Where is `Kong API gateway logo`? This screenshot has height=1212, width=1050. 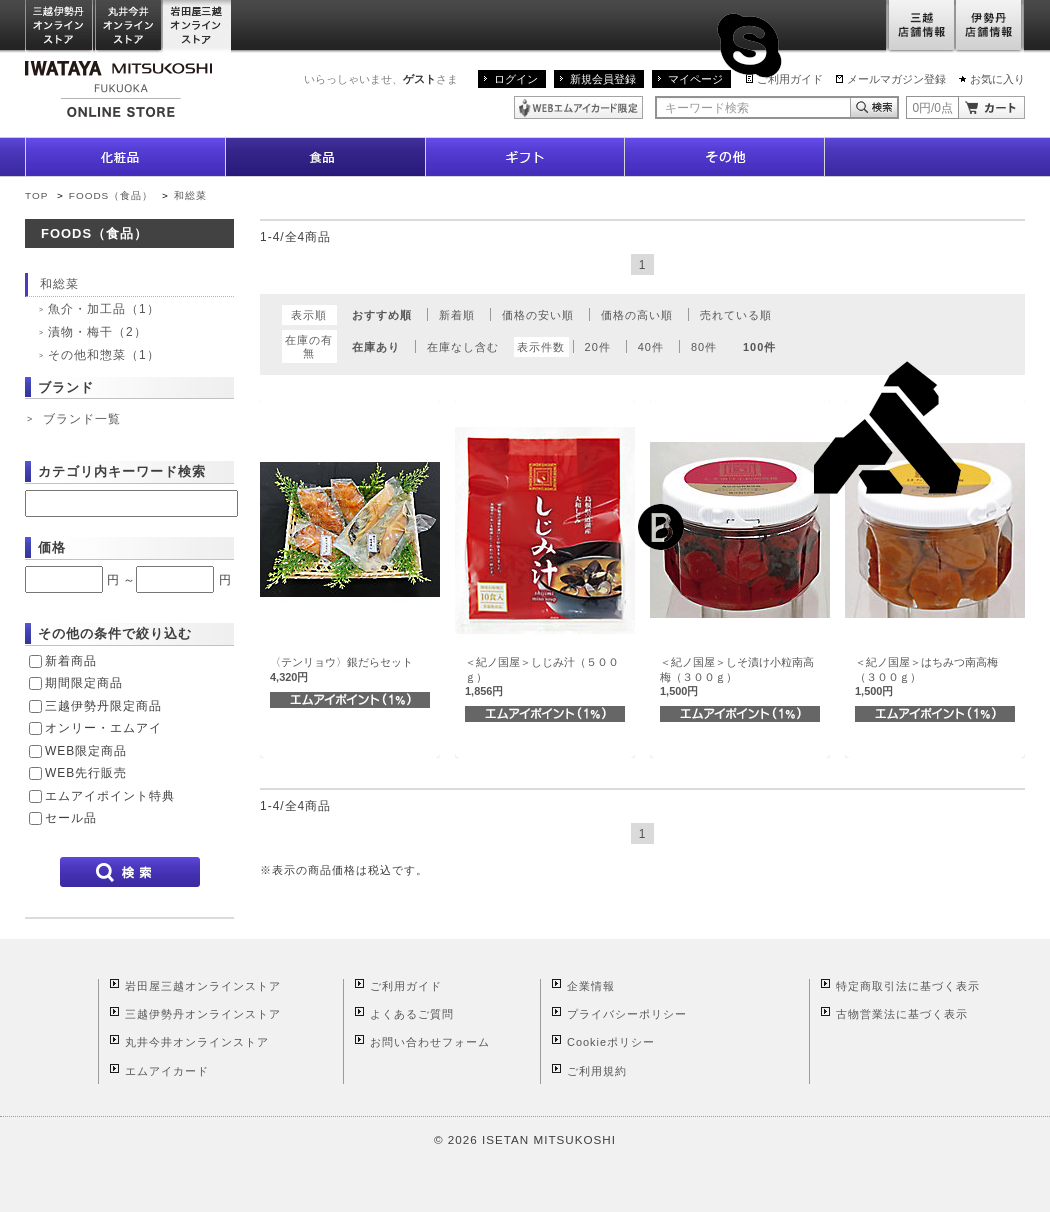 Kong API gateway logo is located at coordinates (887, 427).